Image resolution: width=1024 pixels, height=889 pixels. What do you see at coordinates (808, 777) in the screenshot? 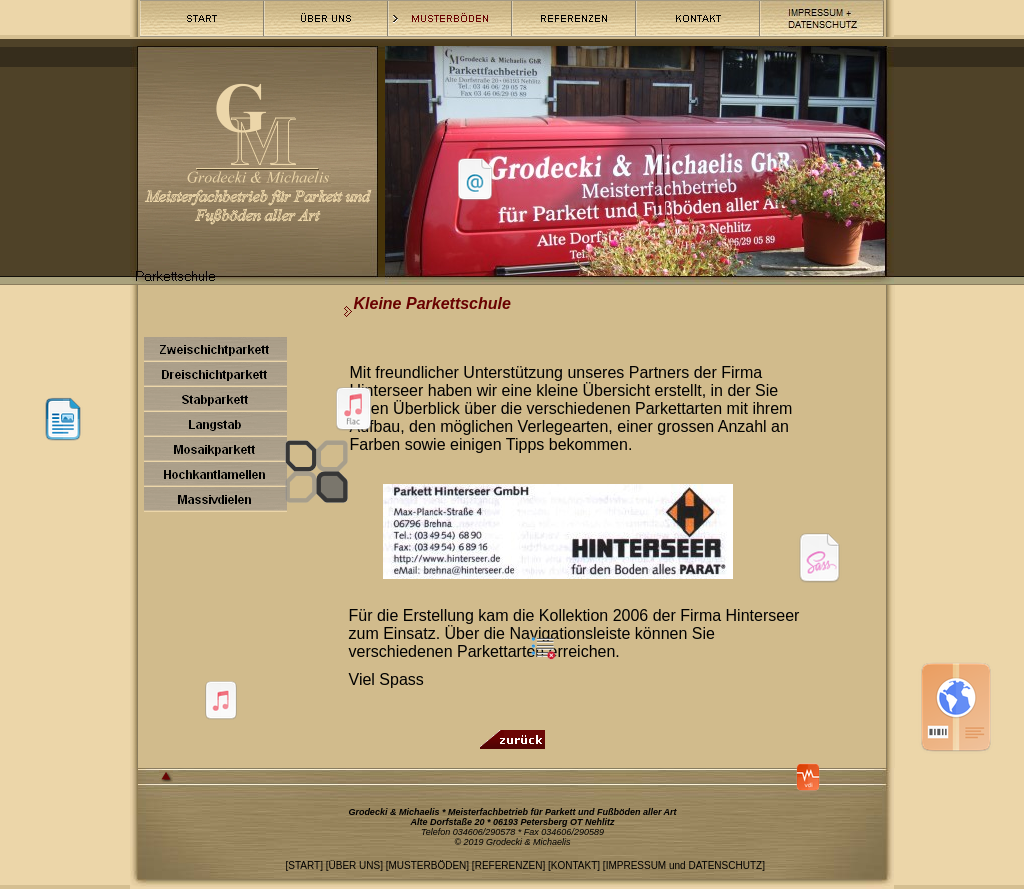
I see `virtualbox virtual disk image file` at bounding box center [808, 777].